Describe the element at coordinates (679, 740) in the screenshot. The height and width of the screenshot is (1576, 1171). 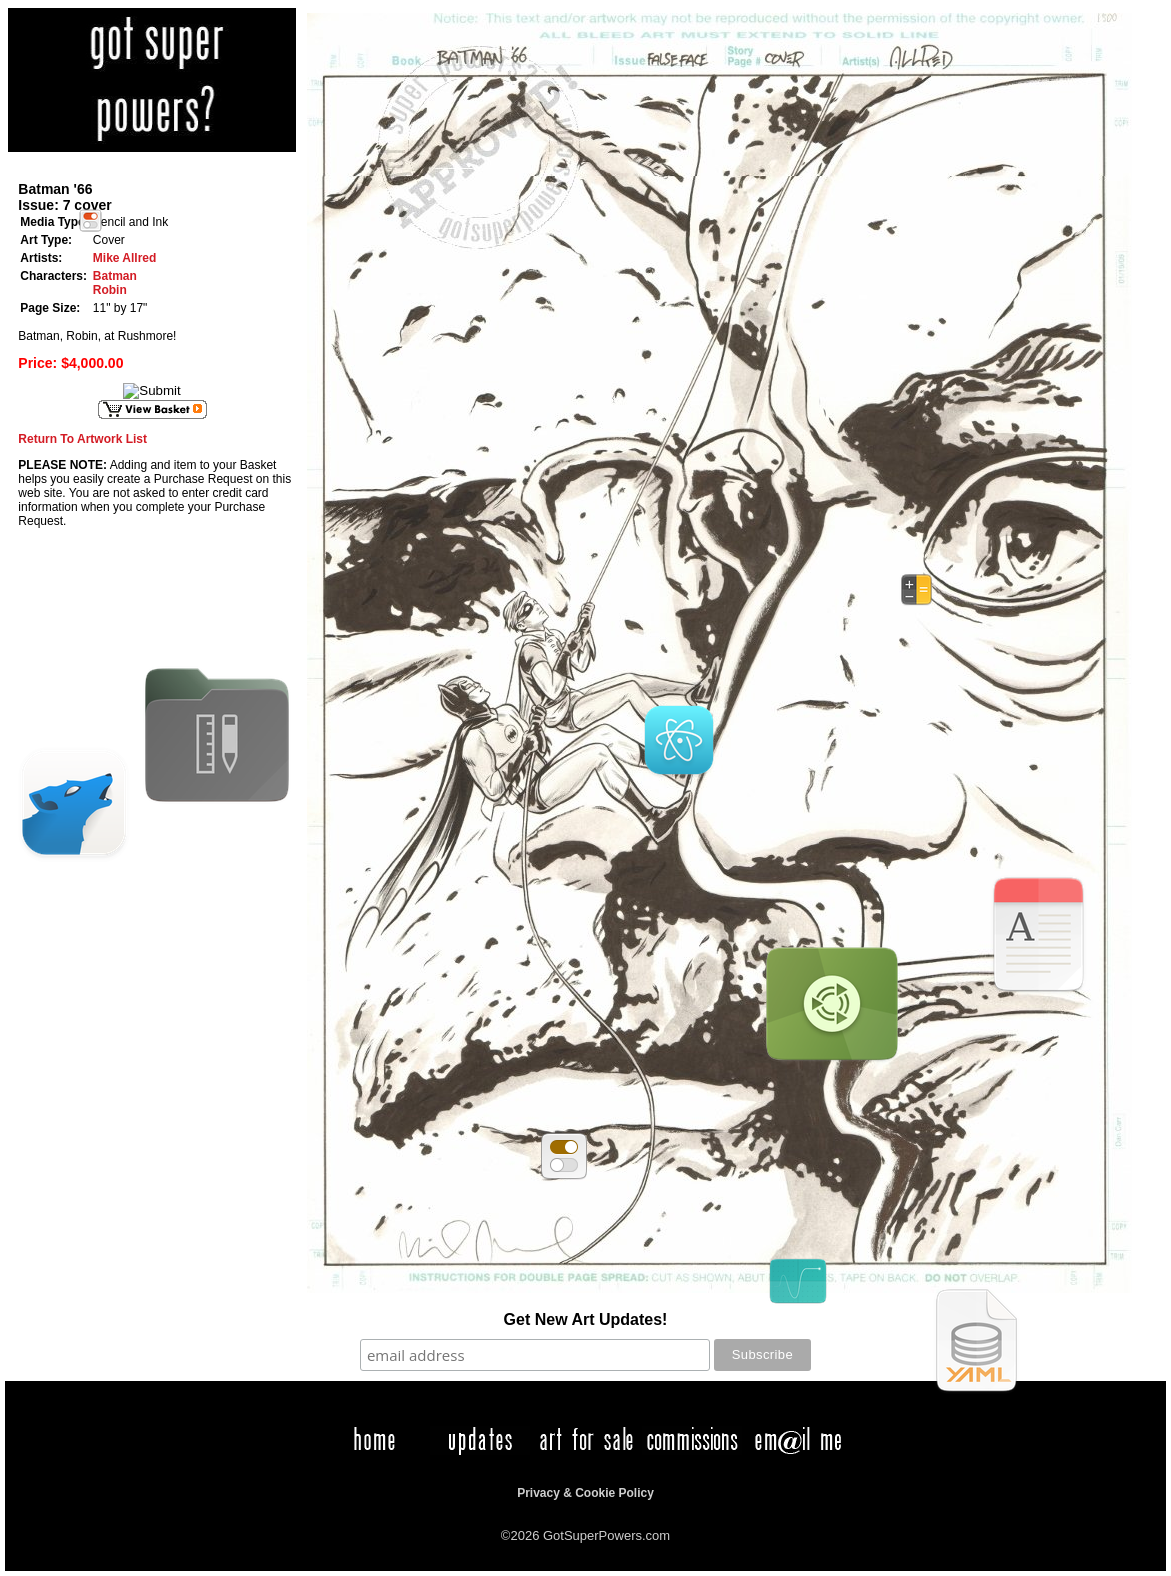
I see `launch an electron-based application` at that location.